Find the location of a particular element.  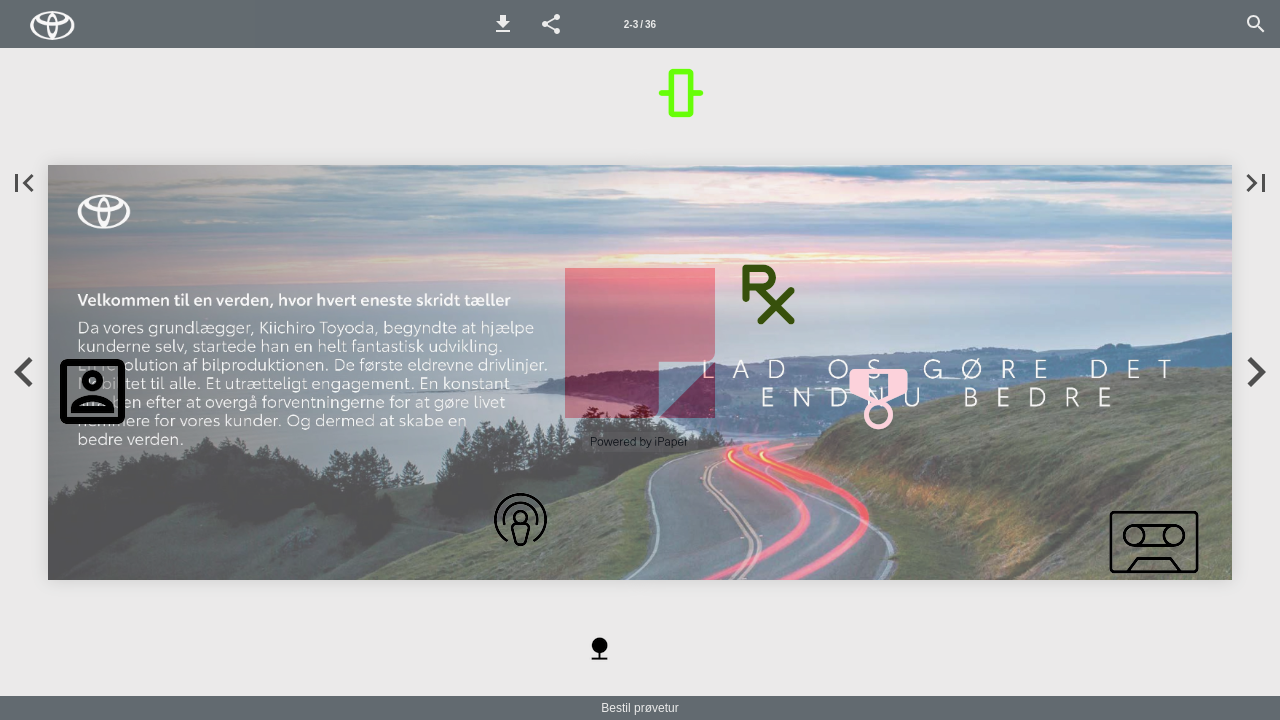

open apple podcasts is located at coordinates (520, 519).